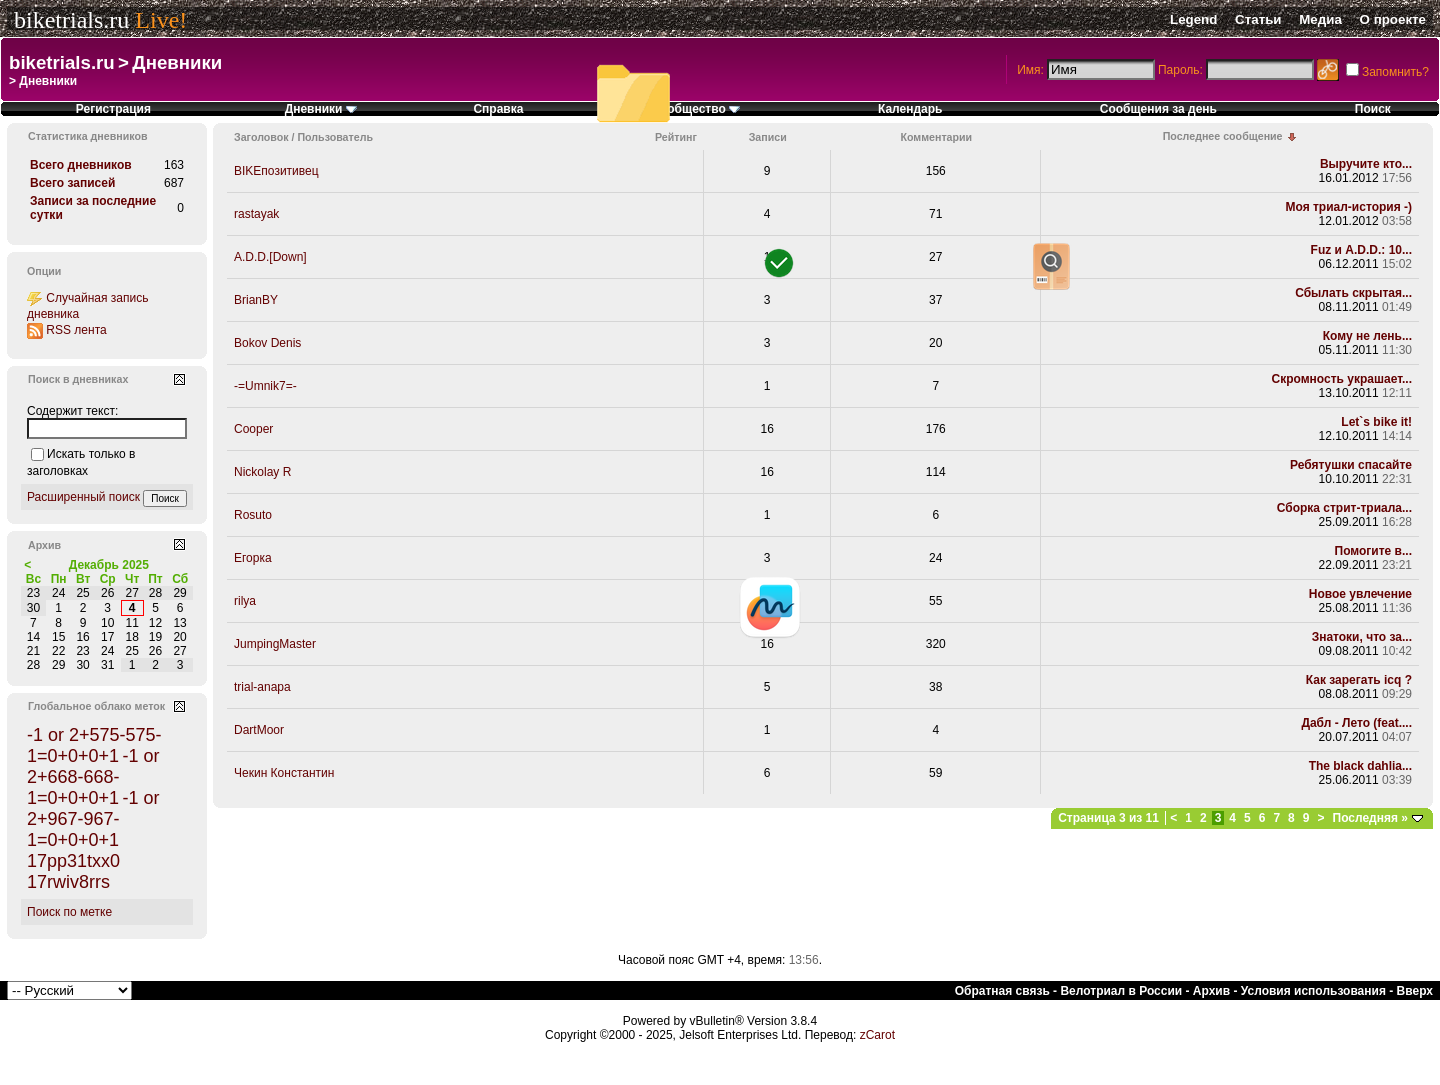  I want to click on open freeform app for collaborative brainstorming, so click(770, 607).